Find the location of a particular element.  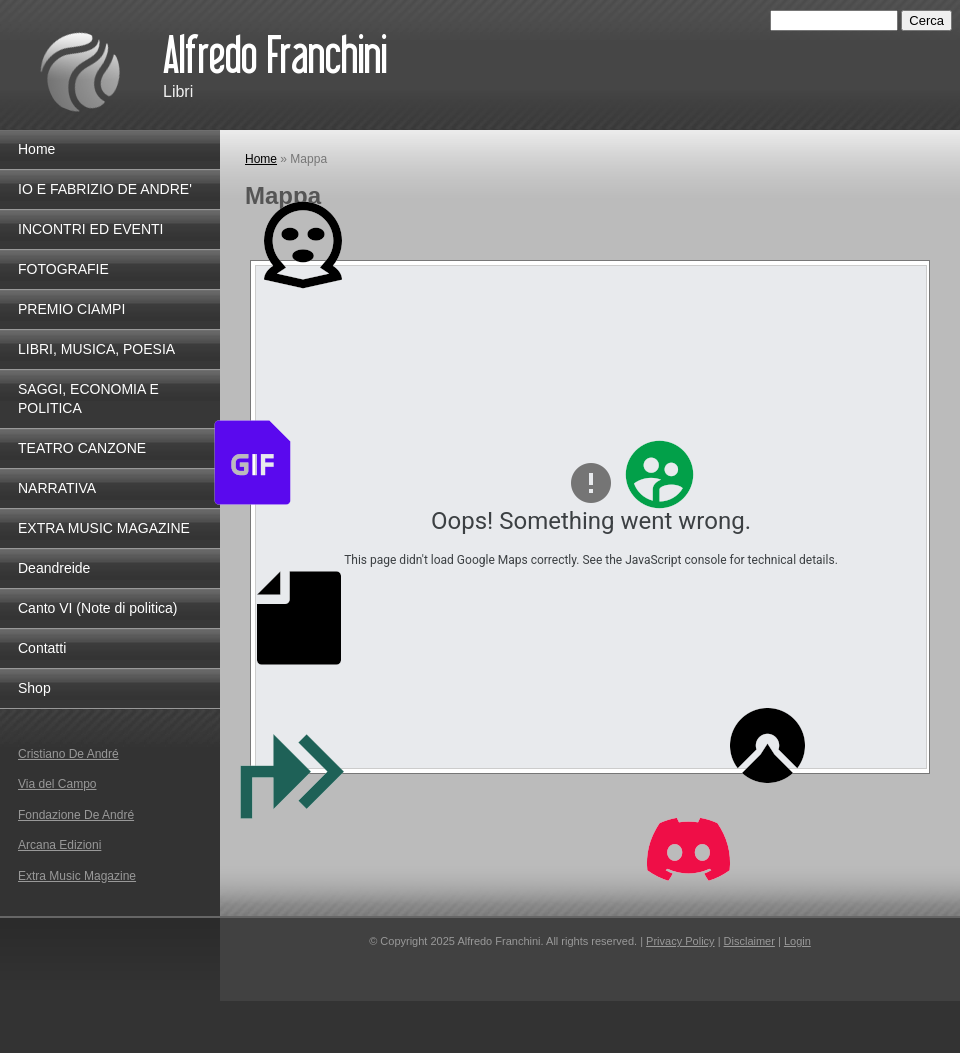

indicates a criminal or suspect profile is located at coordinates (303, 245).